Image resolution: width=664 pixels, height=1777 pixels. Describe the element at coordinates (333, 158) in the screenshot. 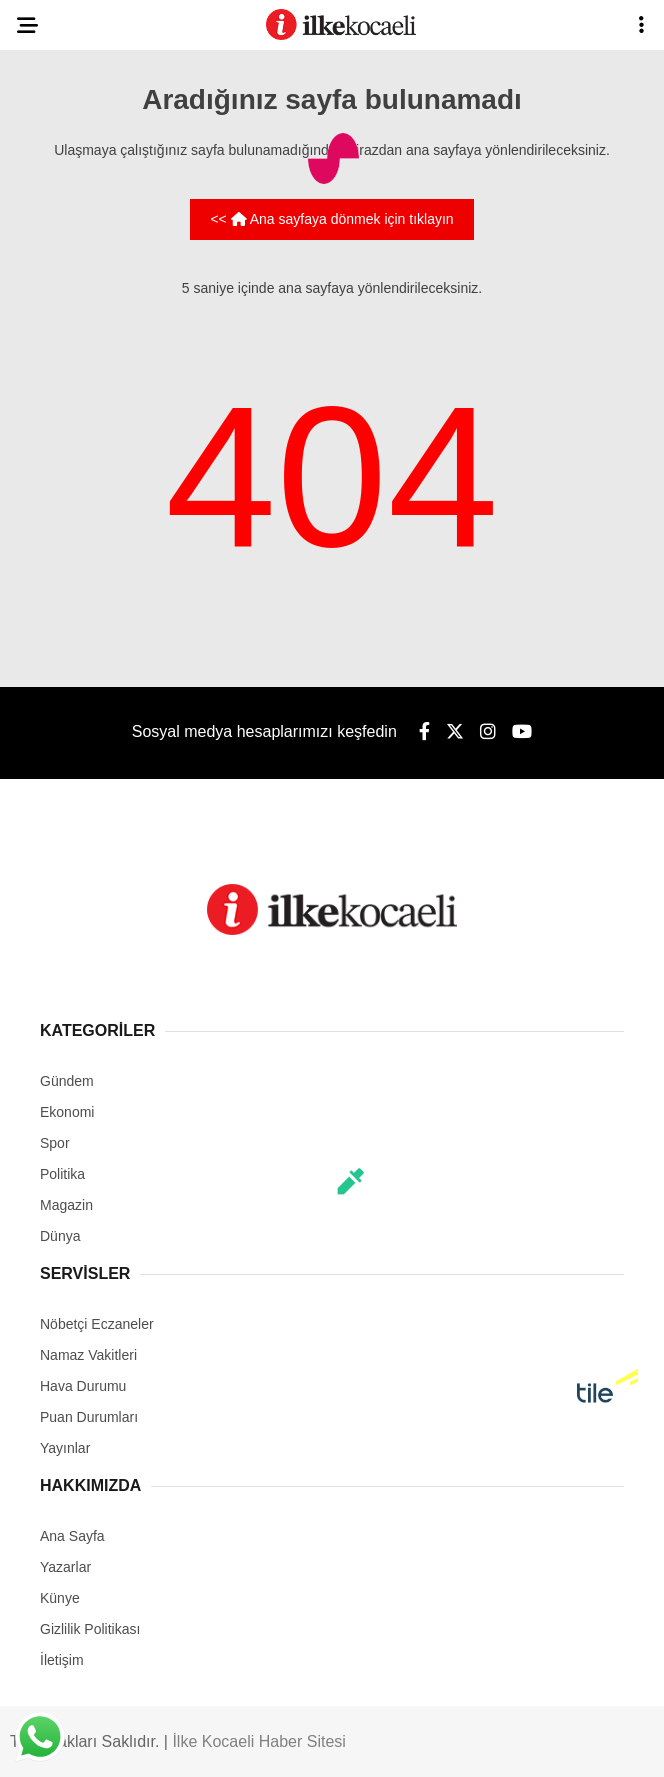

I see `open the suno ai music app` at that location.